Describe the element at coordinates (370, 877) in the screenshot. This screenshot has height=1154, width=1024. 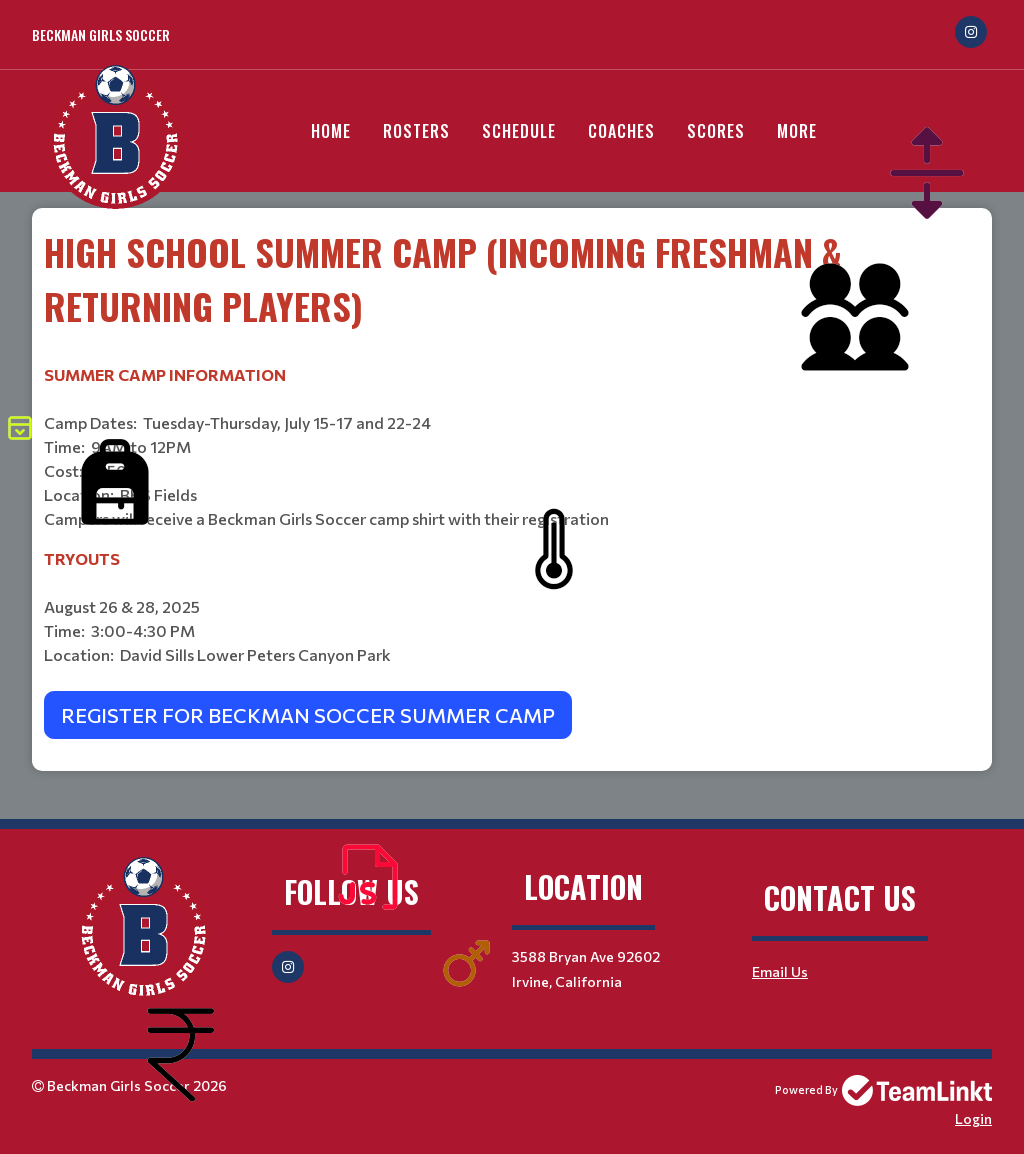
I see `javascript file indicator` at that location.